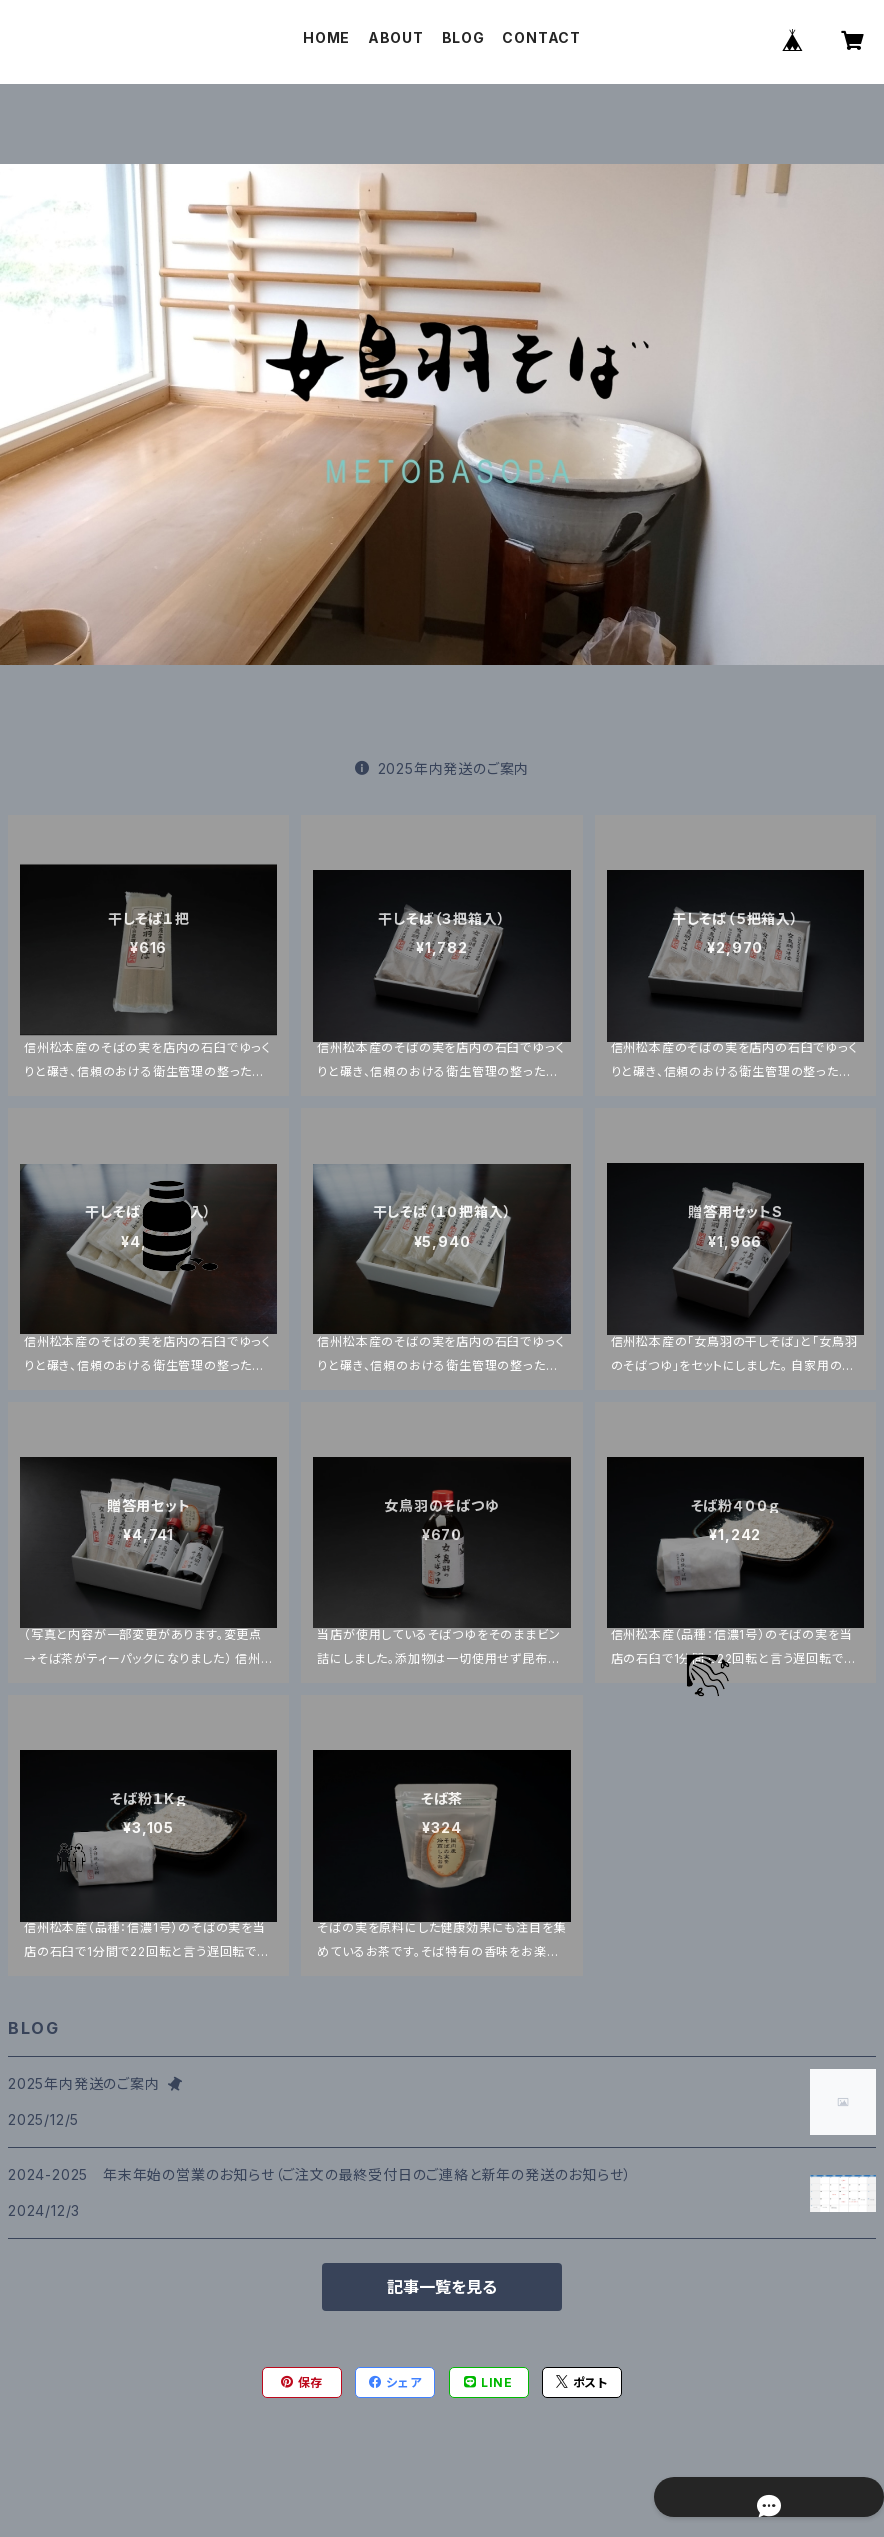  What do you see at coordinates (71, 1857) in the screenshot?
I see `indicates mind-link or telepathic communication feature` at bounding box center [71, 1857].